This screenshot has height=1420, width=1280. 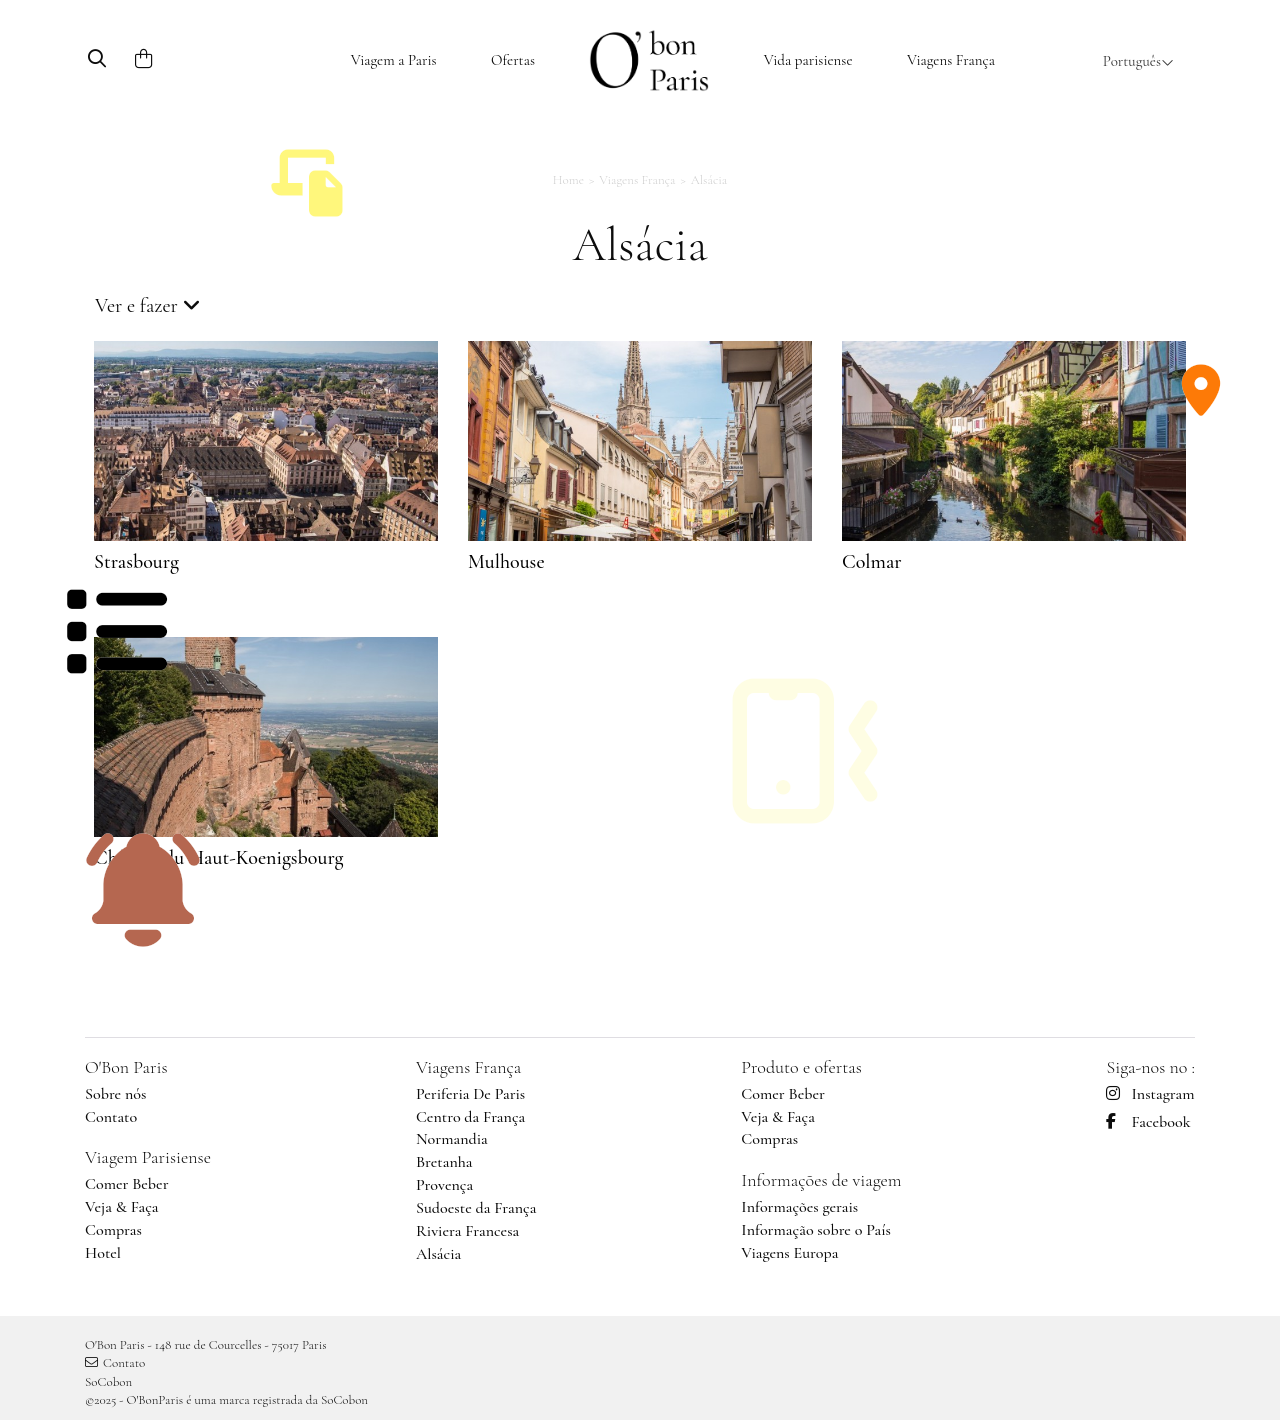 What do you see at coordinates (805, 751) in the screenshot?
I see `phone is on vibrate mode` at bounding box center [805, 751].